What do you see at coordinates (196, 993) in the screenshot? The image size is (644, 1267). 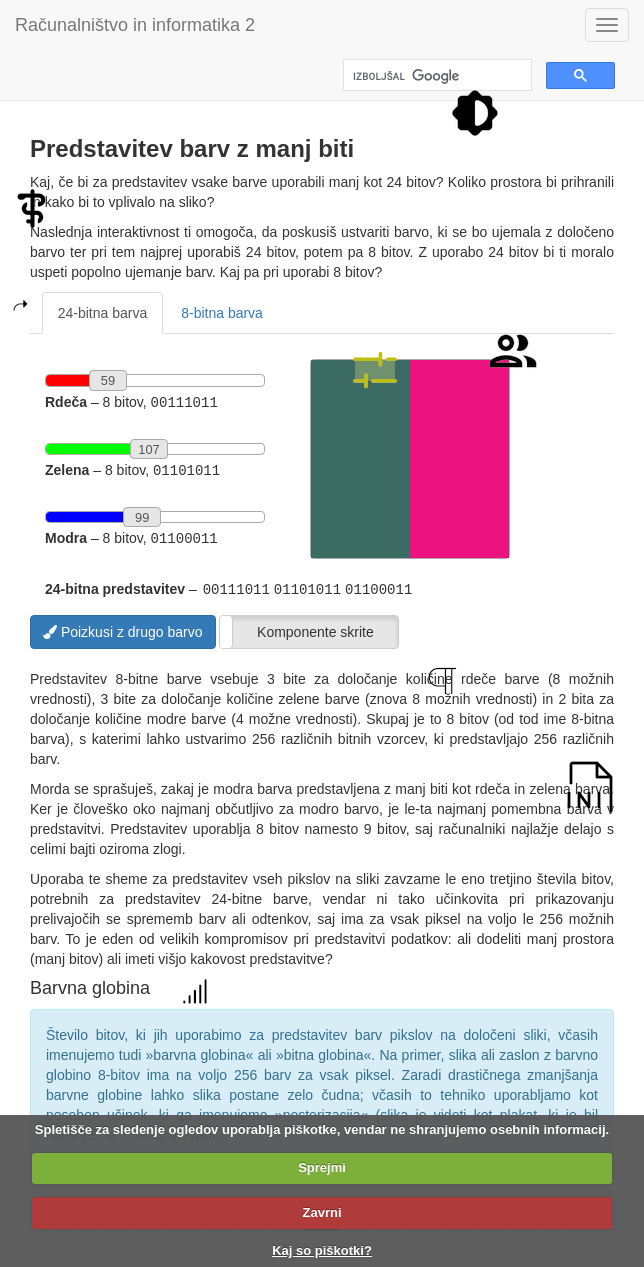 I see `indicates full cellular signal strength` at bounding box center [196, 993].